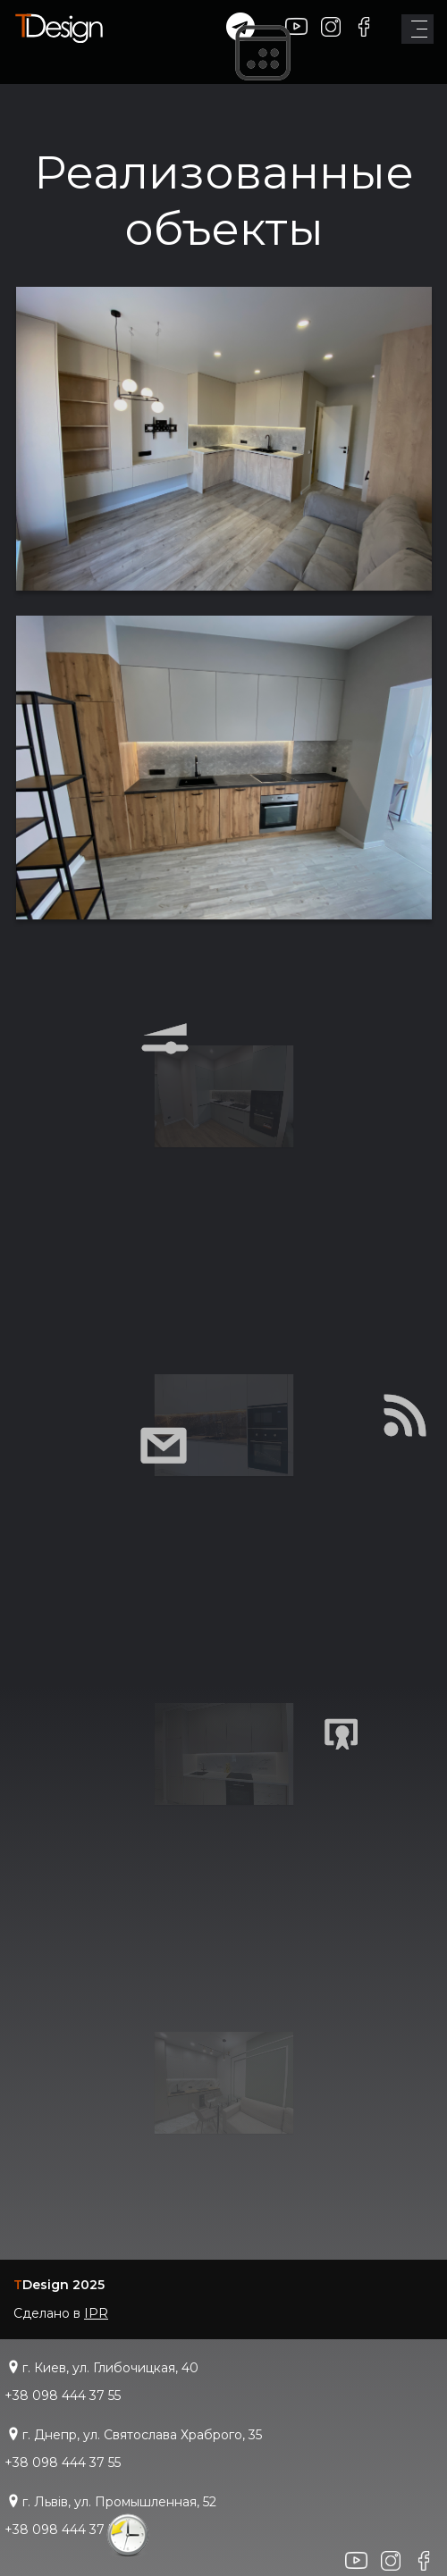 This screenshot has width=447, height=2576. What do you see at coordinates (164, 1038) in the screenshot?
I see `adjust audio or speaker volume` at bounding box center [164, 1038].